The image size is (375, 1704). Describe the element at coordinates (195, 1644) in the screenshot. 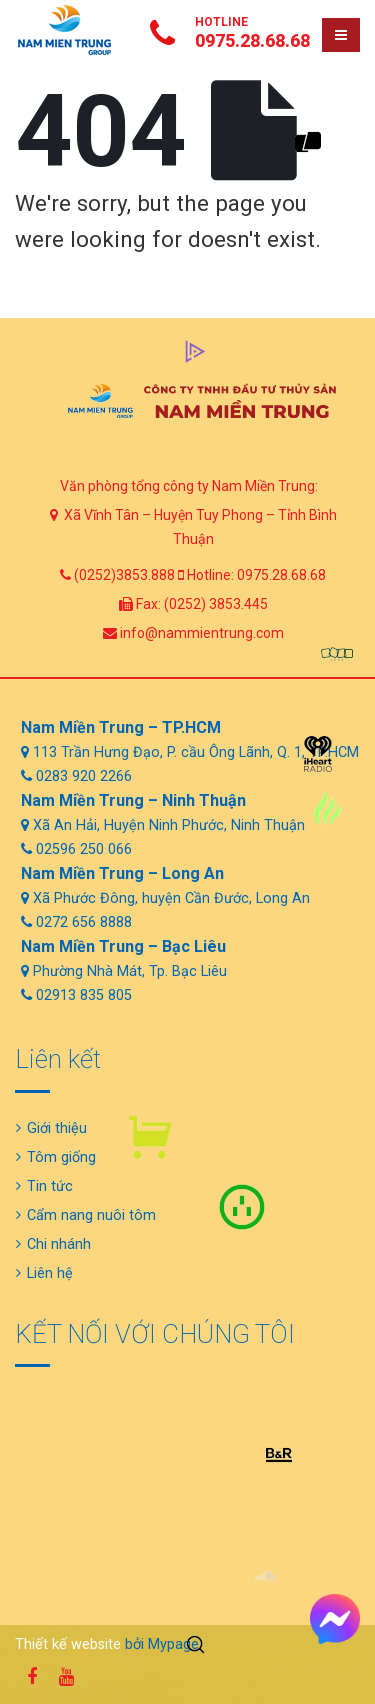

I see `search for content or items` at that location.